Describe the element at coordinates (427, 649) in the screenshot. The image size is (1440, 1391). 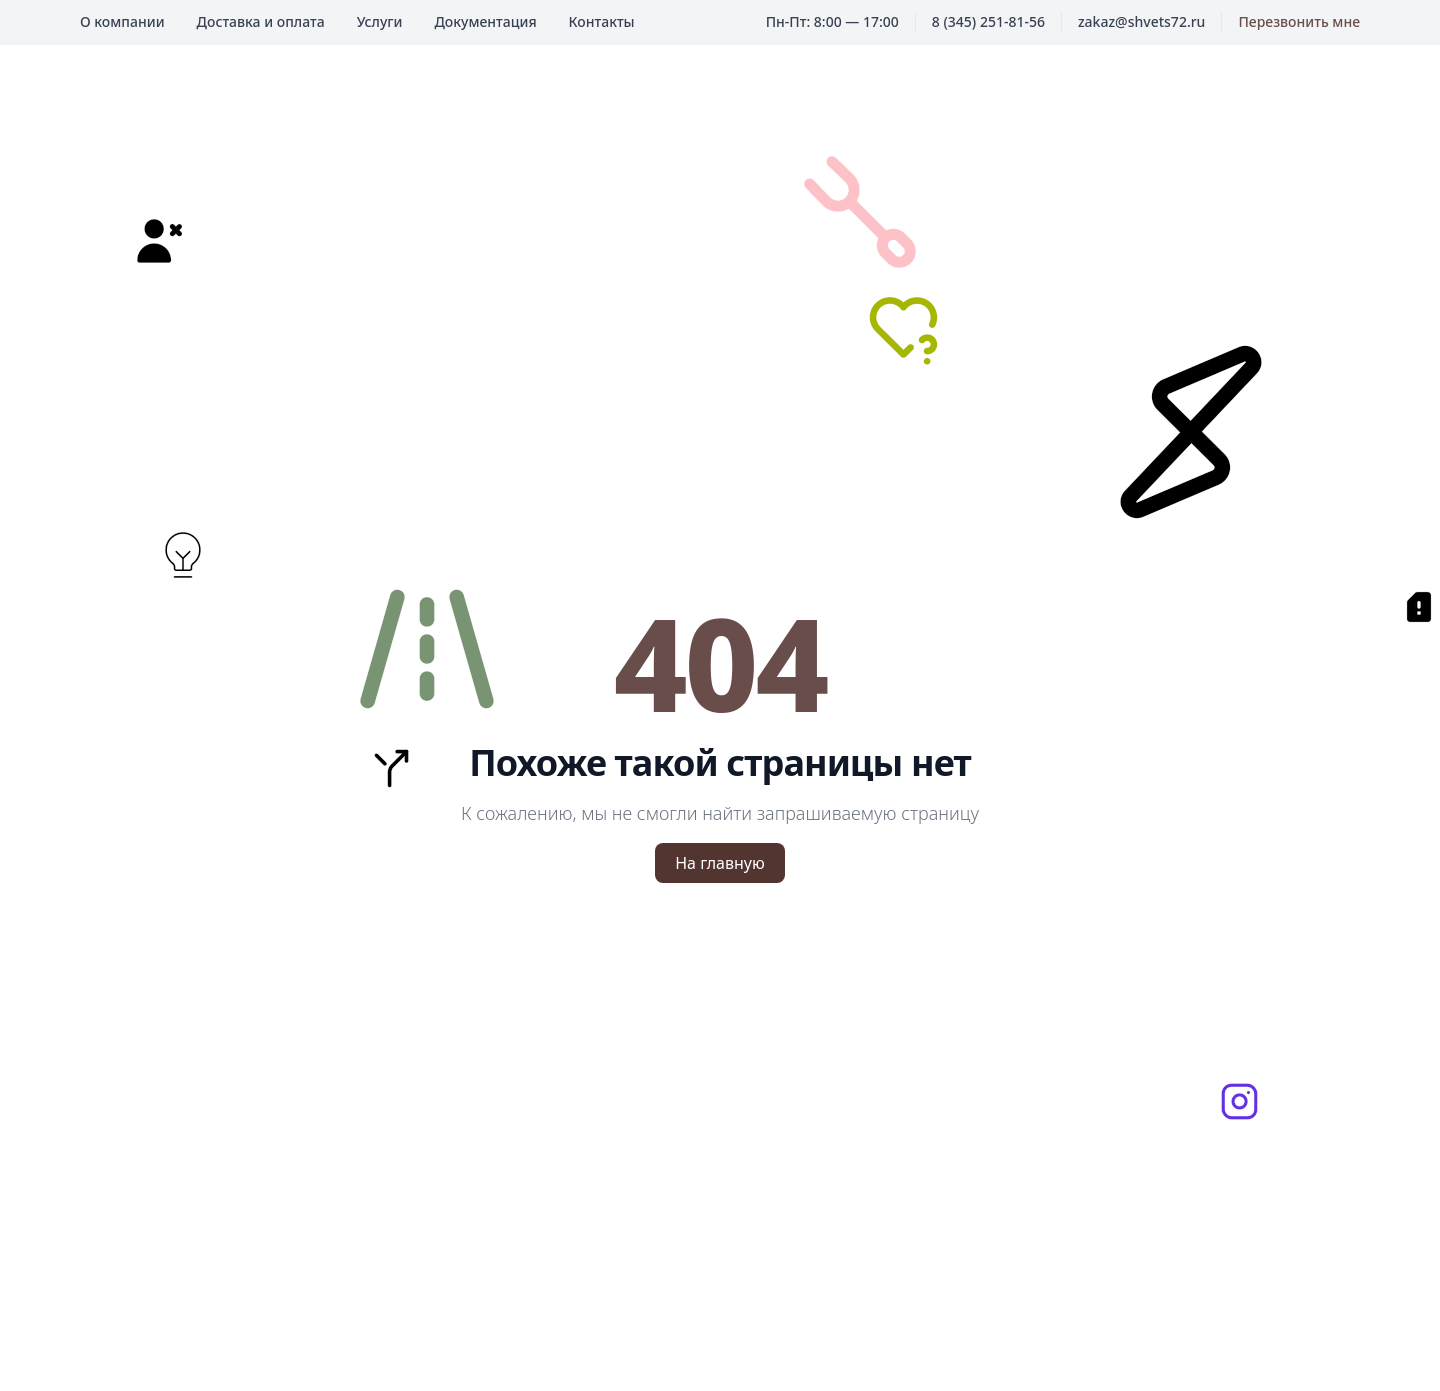
I see `view directions or navigation` at that location.